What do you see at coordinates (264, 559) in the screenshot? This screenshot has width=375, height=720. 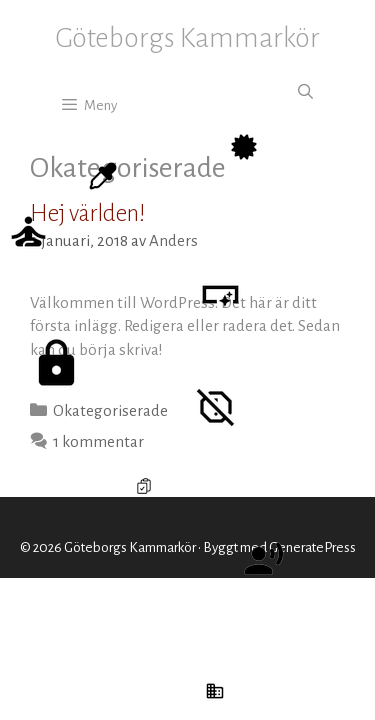 I see `activate voice recording or dictation` at bounding box center [264, 559].